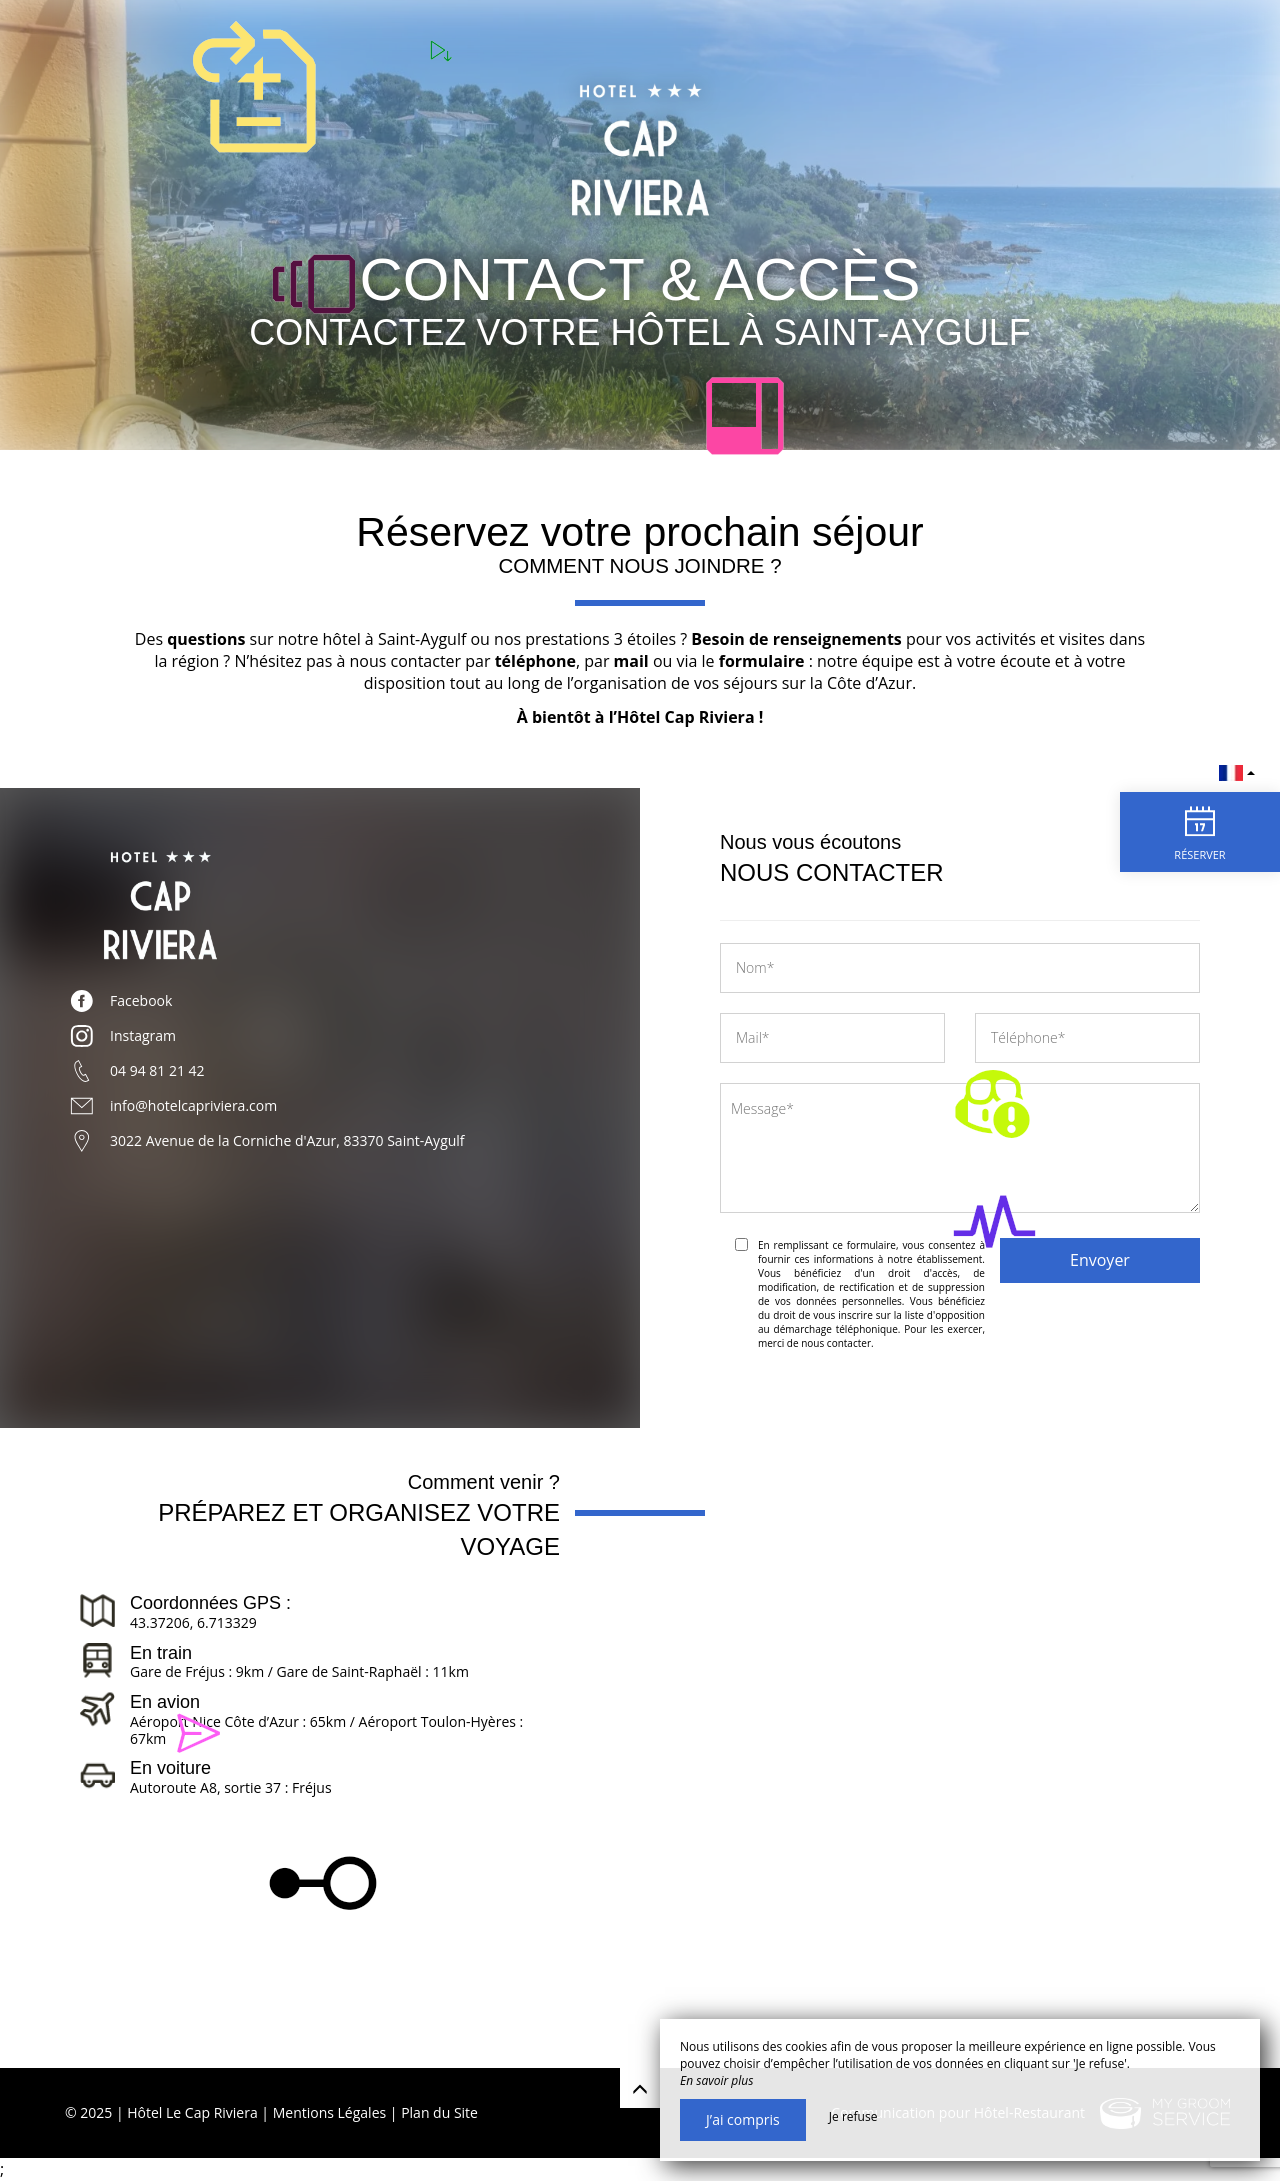 The image size is (1280, 2181). Describe the element at coordinates (263, 91) in the screenshot. I see `view changes in a pull request` at that location.